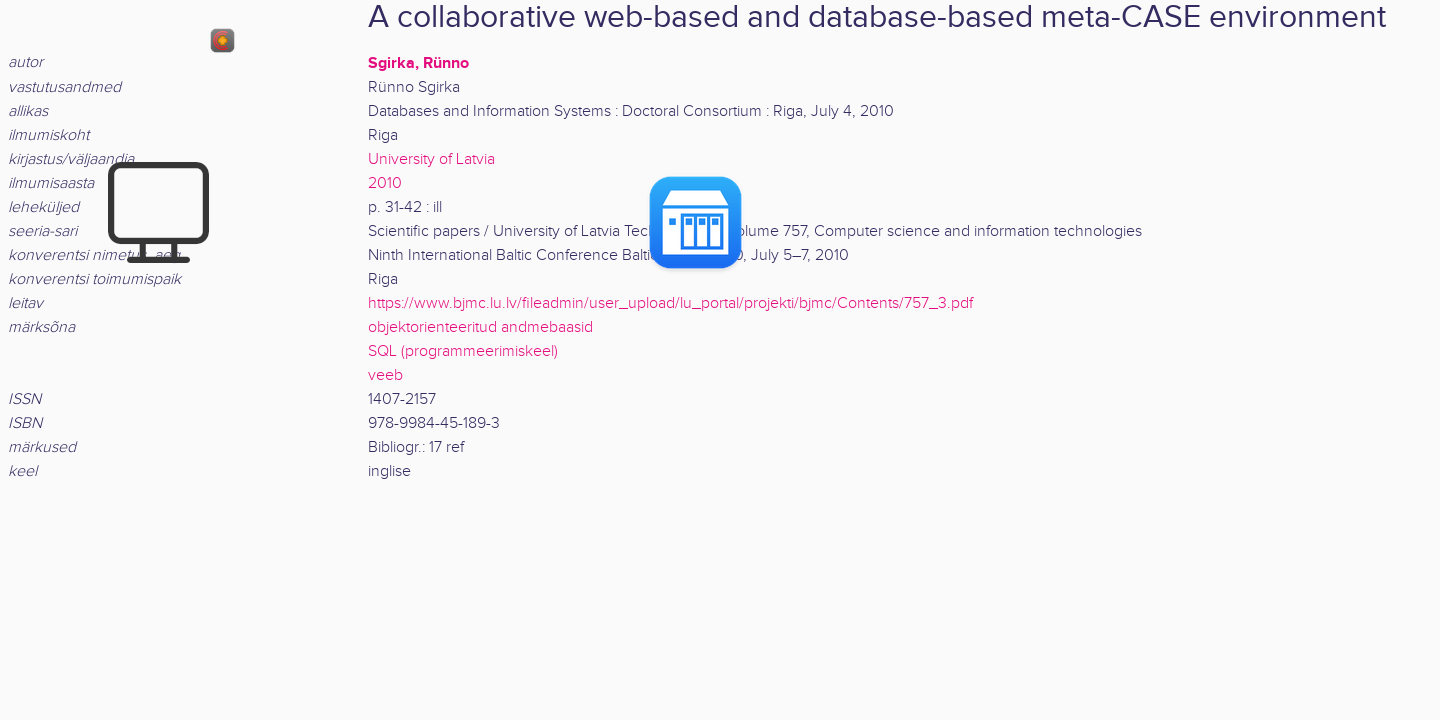  What do you see at coordinates (222, 40) in the screenshot?
I see `launch OpenRA Command & Conquer game` at bounding box center [222, 40].